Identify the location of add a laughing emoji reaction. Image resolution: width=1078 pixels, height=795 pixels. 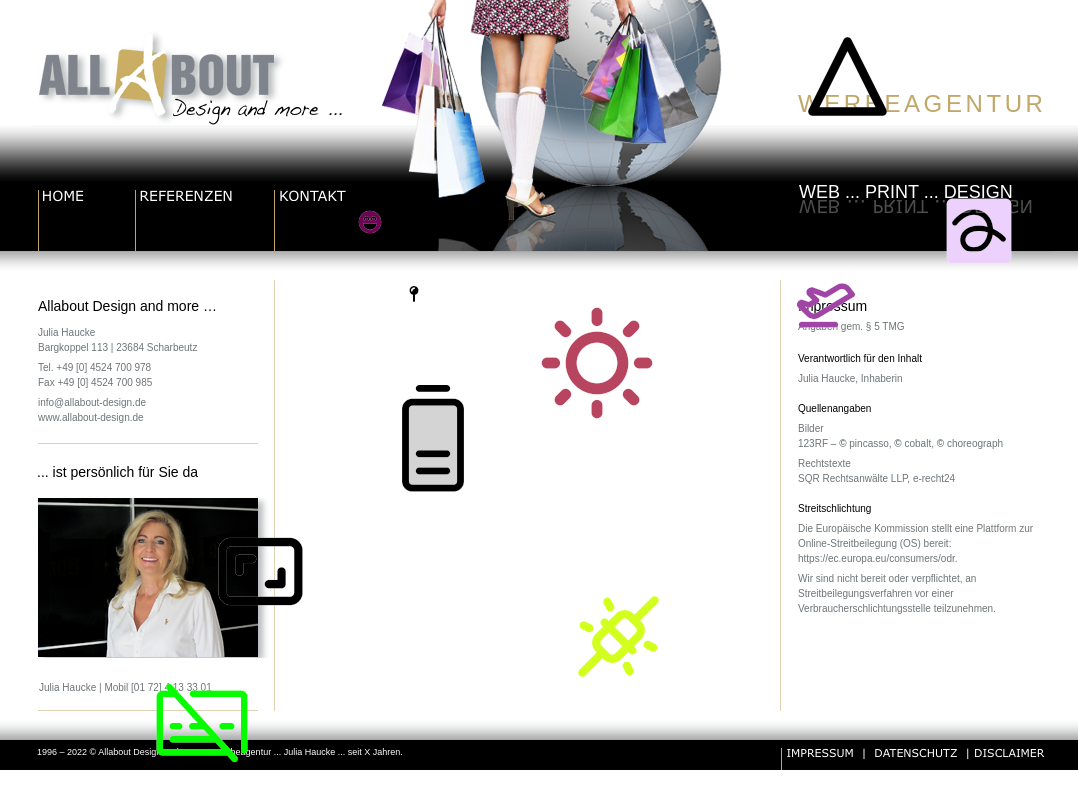
(370, 222).